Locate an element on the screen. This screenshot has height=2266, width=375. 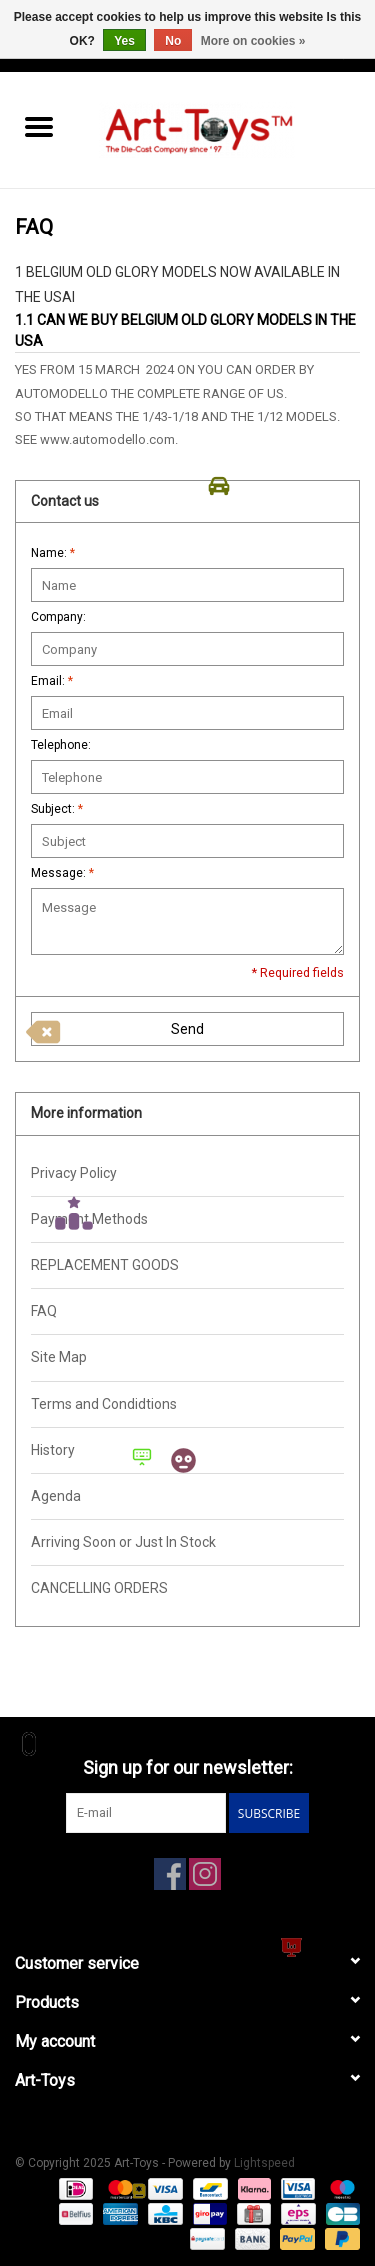
access vehicle or car-related settings is located at coordinates (219, 486).